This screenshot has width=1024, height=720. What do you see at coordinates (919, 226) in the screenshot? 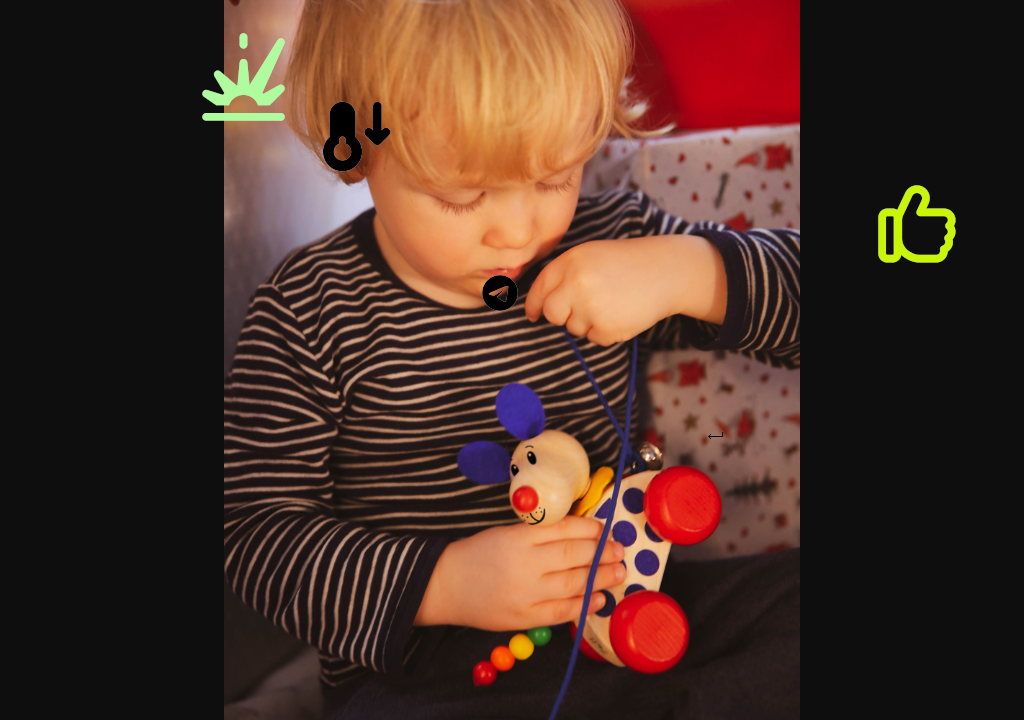
I see `like or upvote content` at bounding box center [919, 226].